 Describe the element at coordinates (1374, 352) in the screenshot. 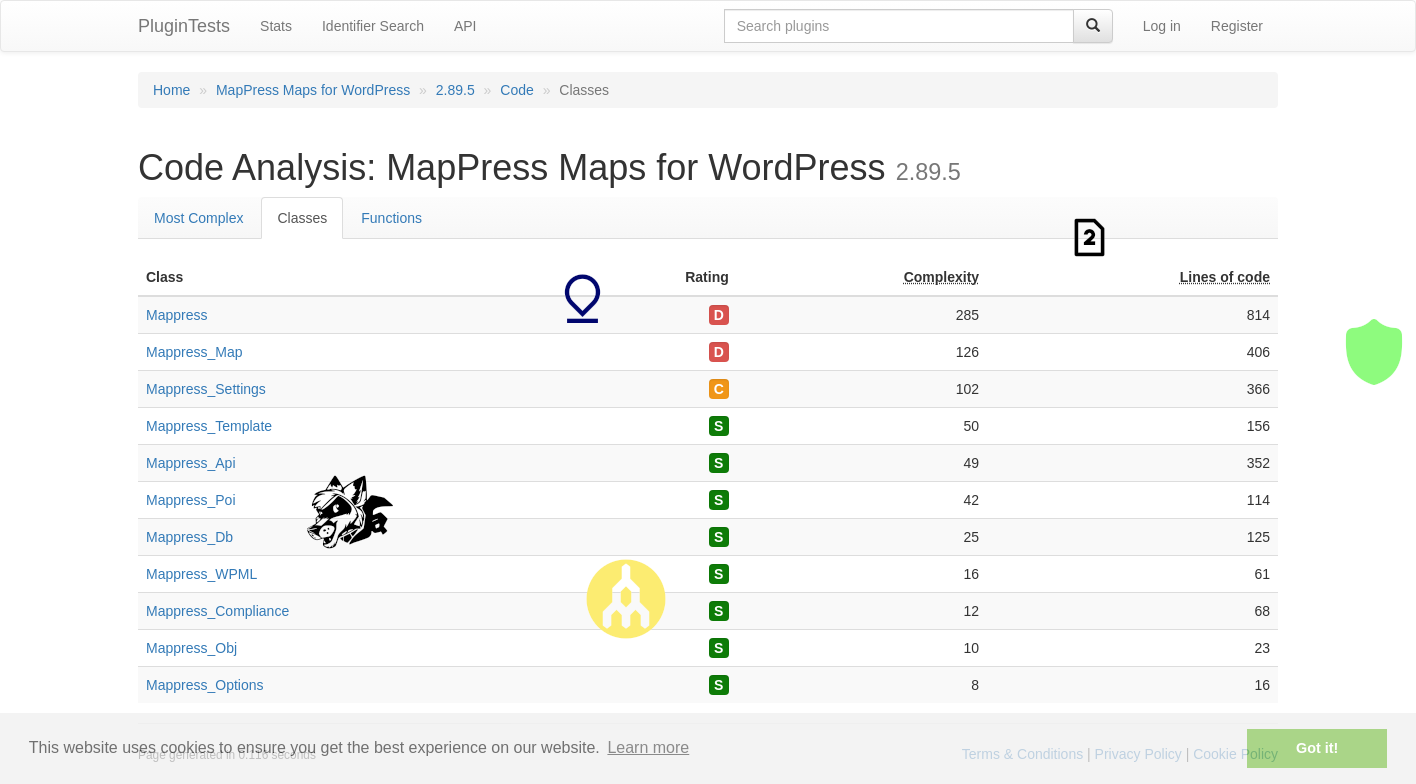

I see `open NextDNS settings` at that location.